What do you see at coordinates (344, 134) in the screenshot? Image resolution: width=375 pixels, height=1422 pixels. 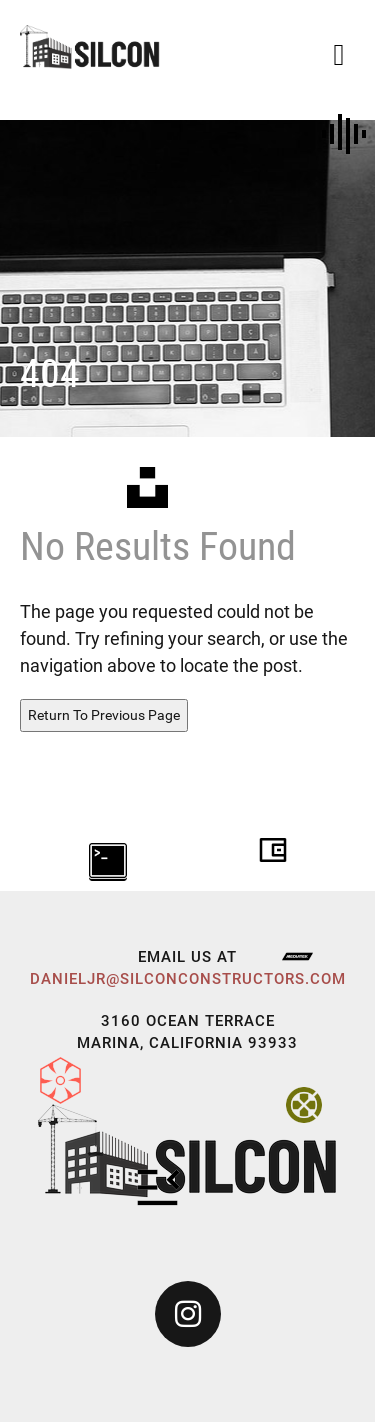 I see `voice recognition or audio waveform indicator` at bounding box center [344, 134].